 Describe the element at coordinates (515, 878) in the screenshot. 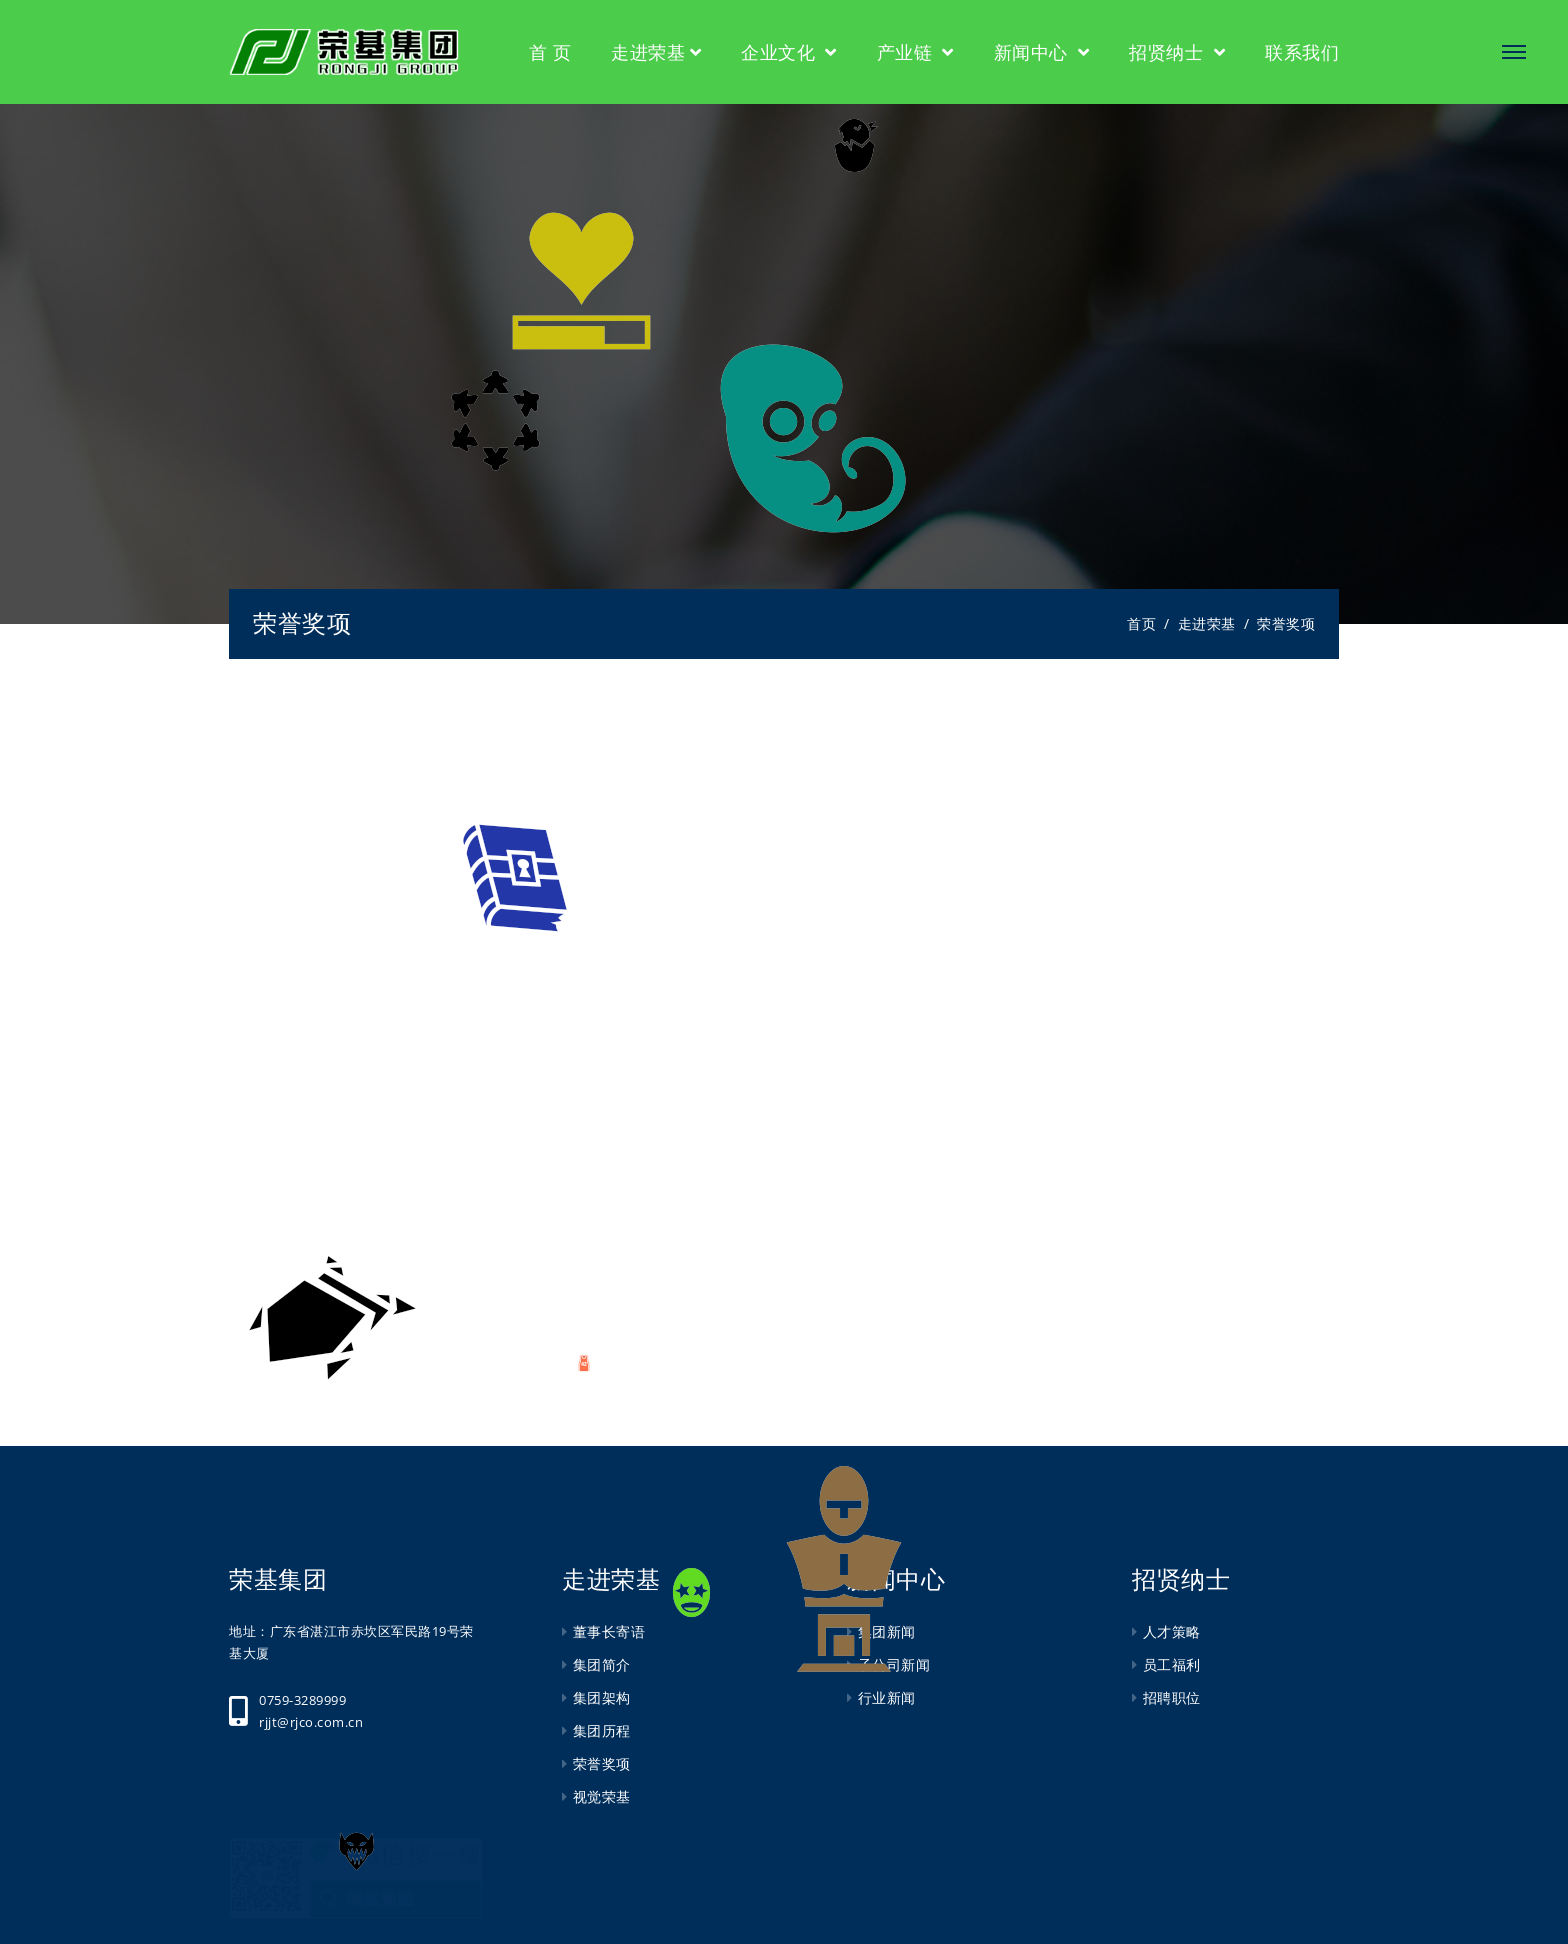

I see `access hidden or locked content` at that location.